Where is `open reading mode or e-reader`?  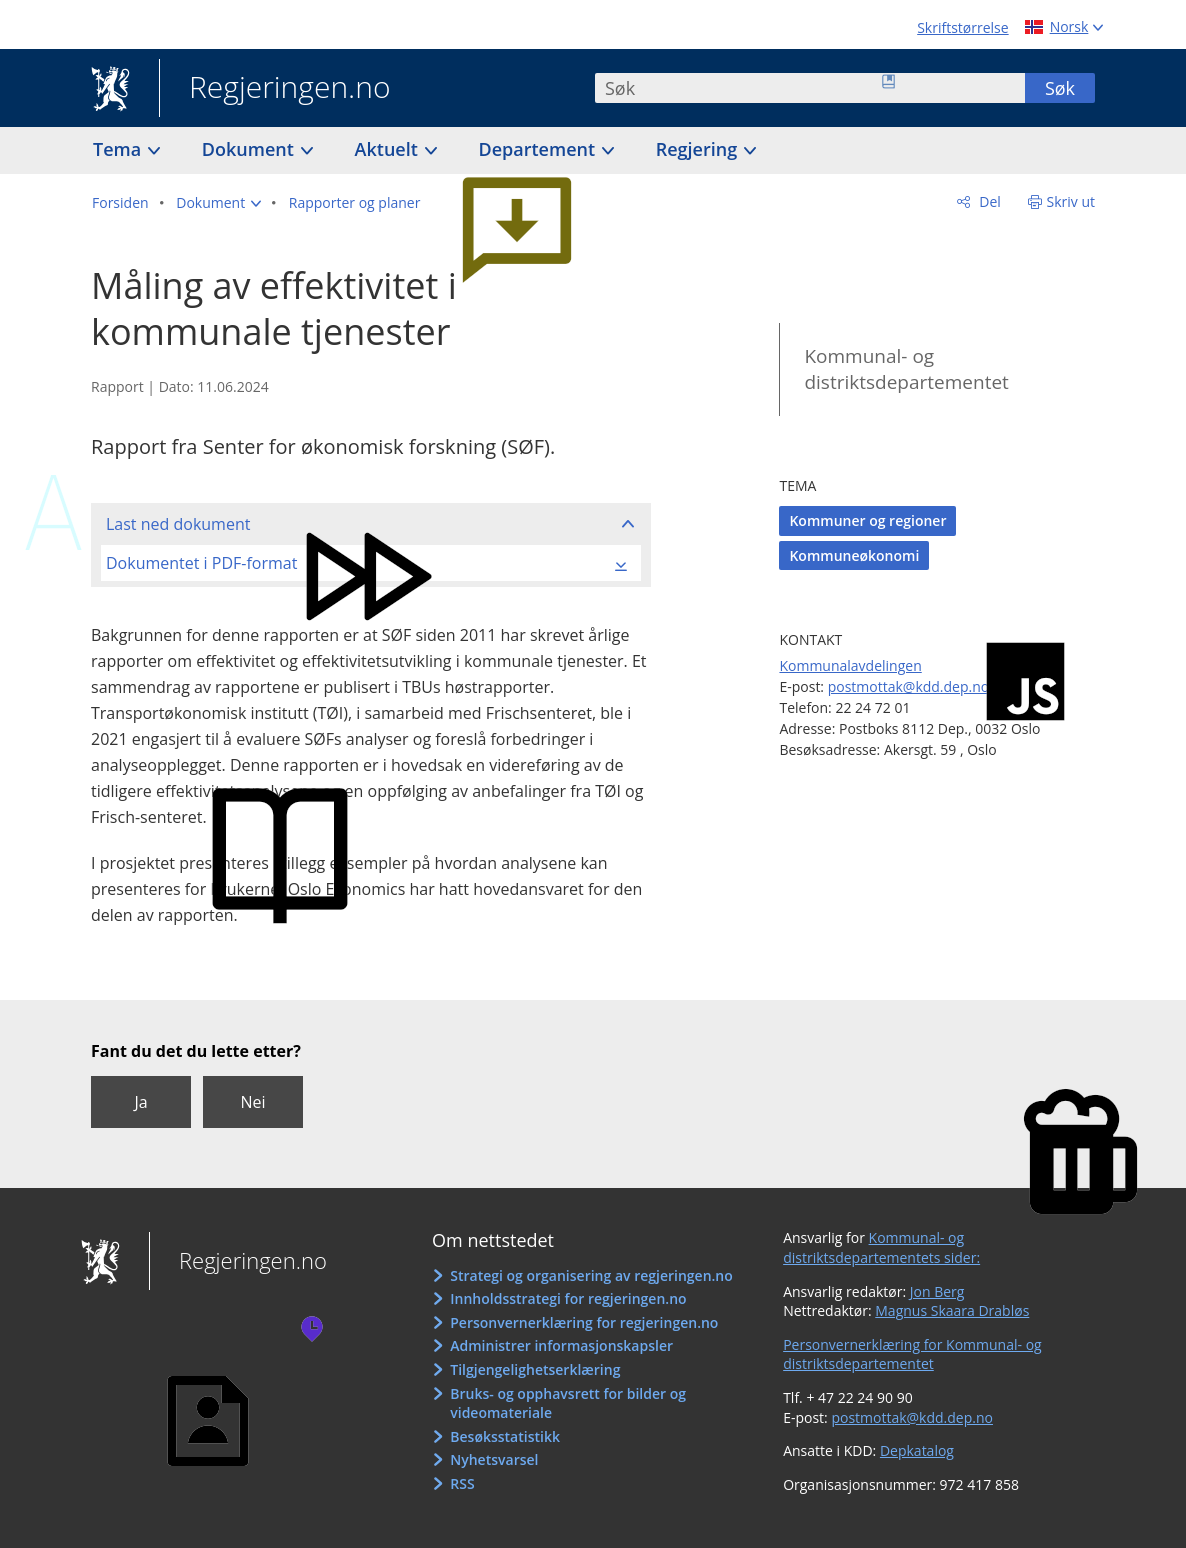
open reading mode or e-reader is located at coordinates (280, 849).